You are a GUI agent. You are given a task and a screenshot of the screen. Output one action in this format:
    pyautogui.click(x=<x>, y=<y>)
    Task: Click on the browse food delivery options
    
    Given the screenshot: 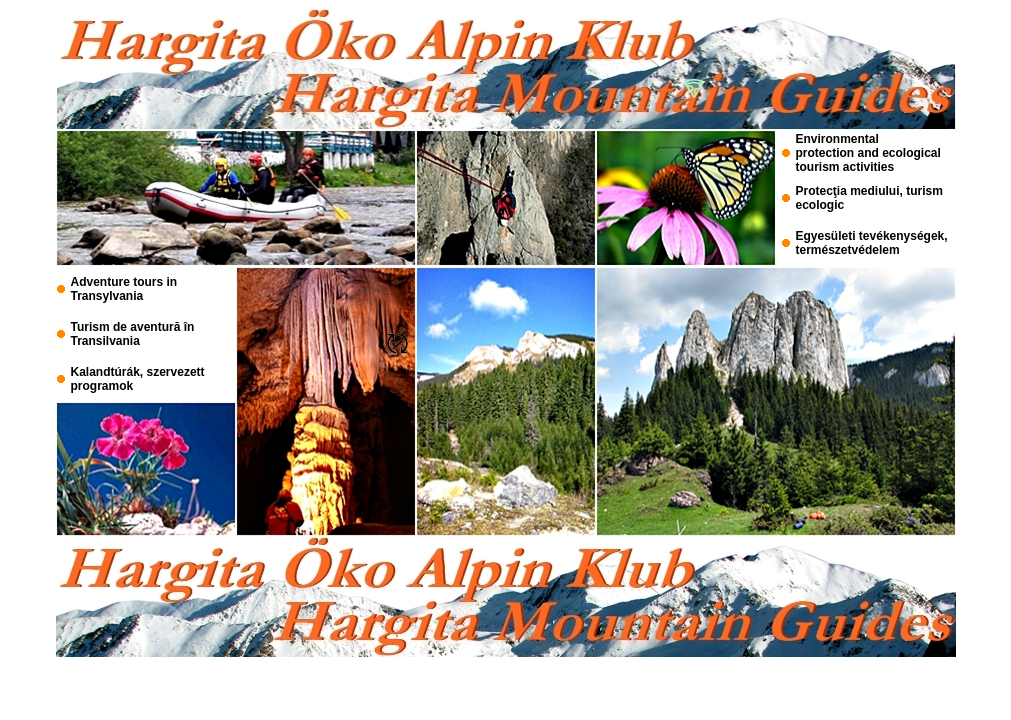 What is the action you would take?
    pyautogui.click(x=694, y=88)
    